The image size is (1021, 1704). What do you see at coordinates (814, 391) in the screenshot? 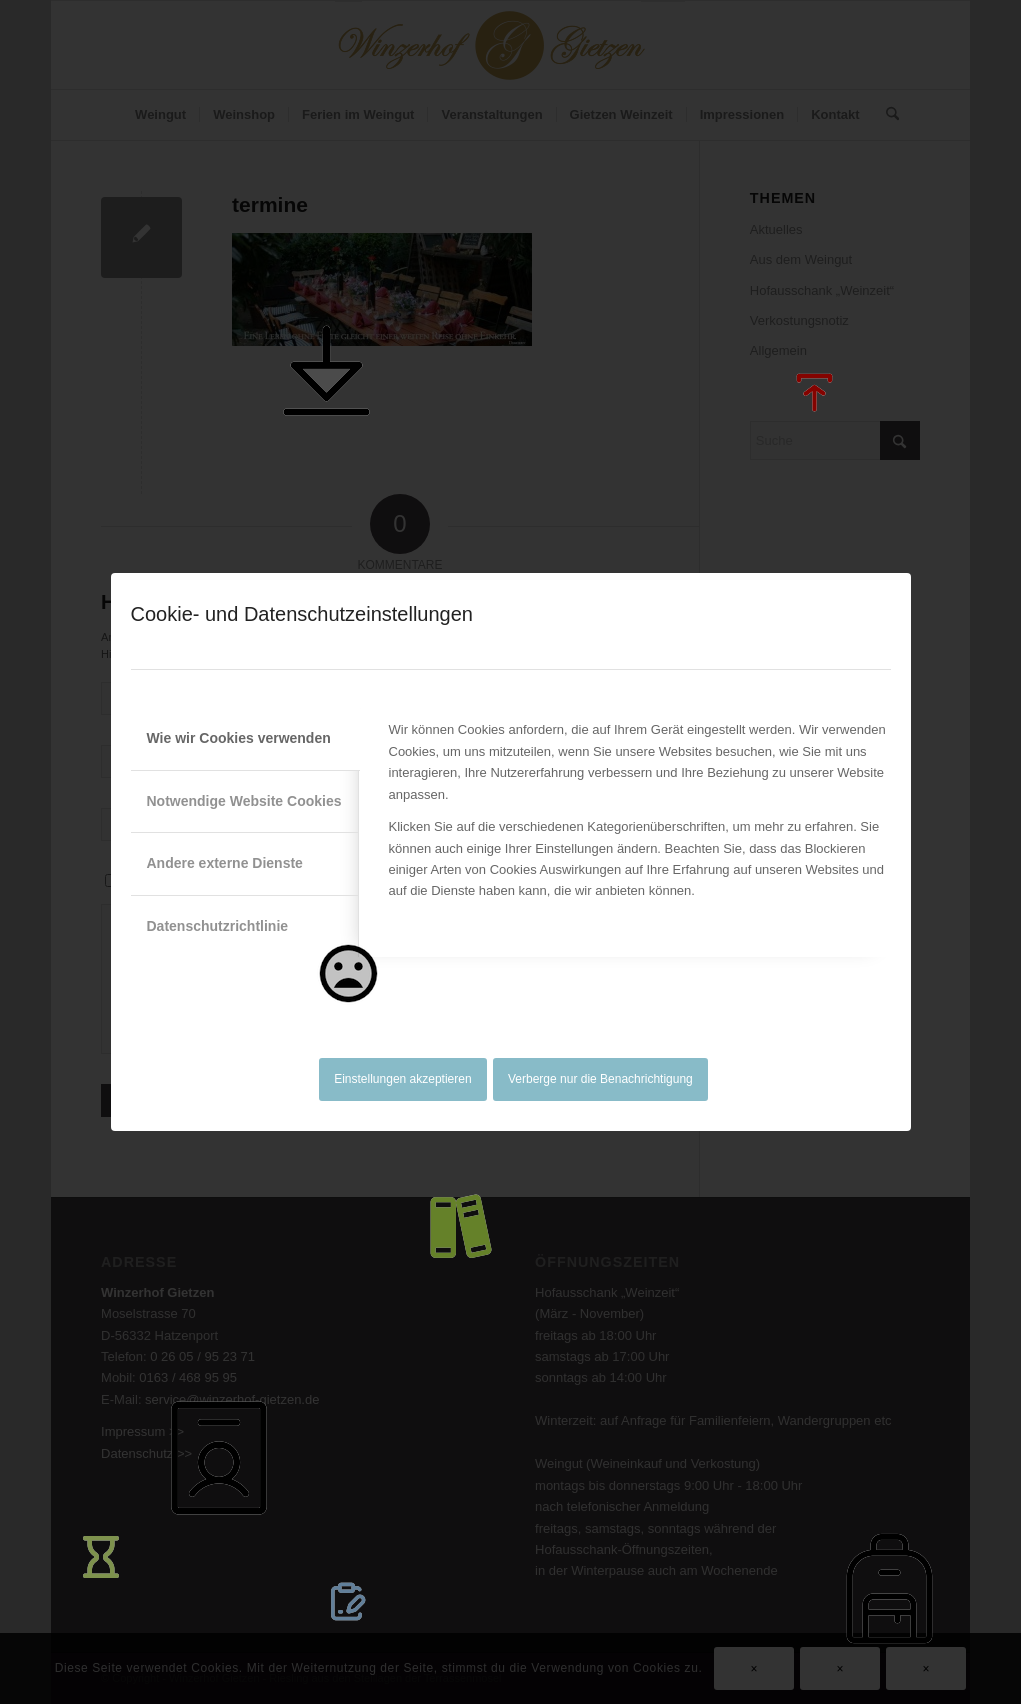
I see `upload a file or document` at bounding box center [814, 391].